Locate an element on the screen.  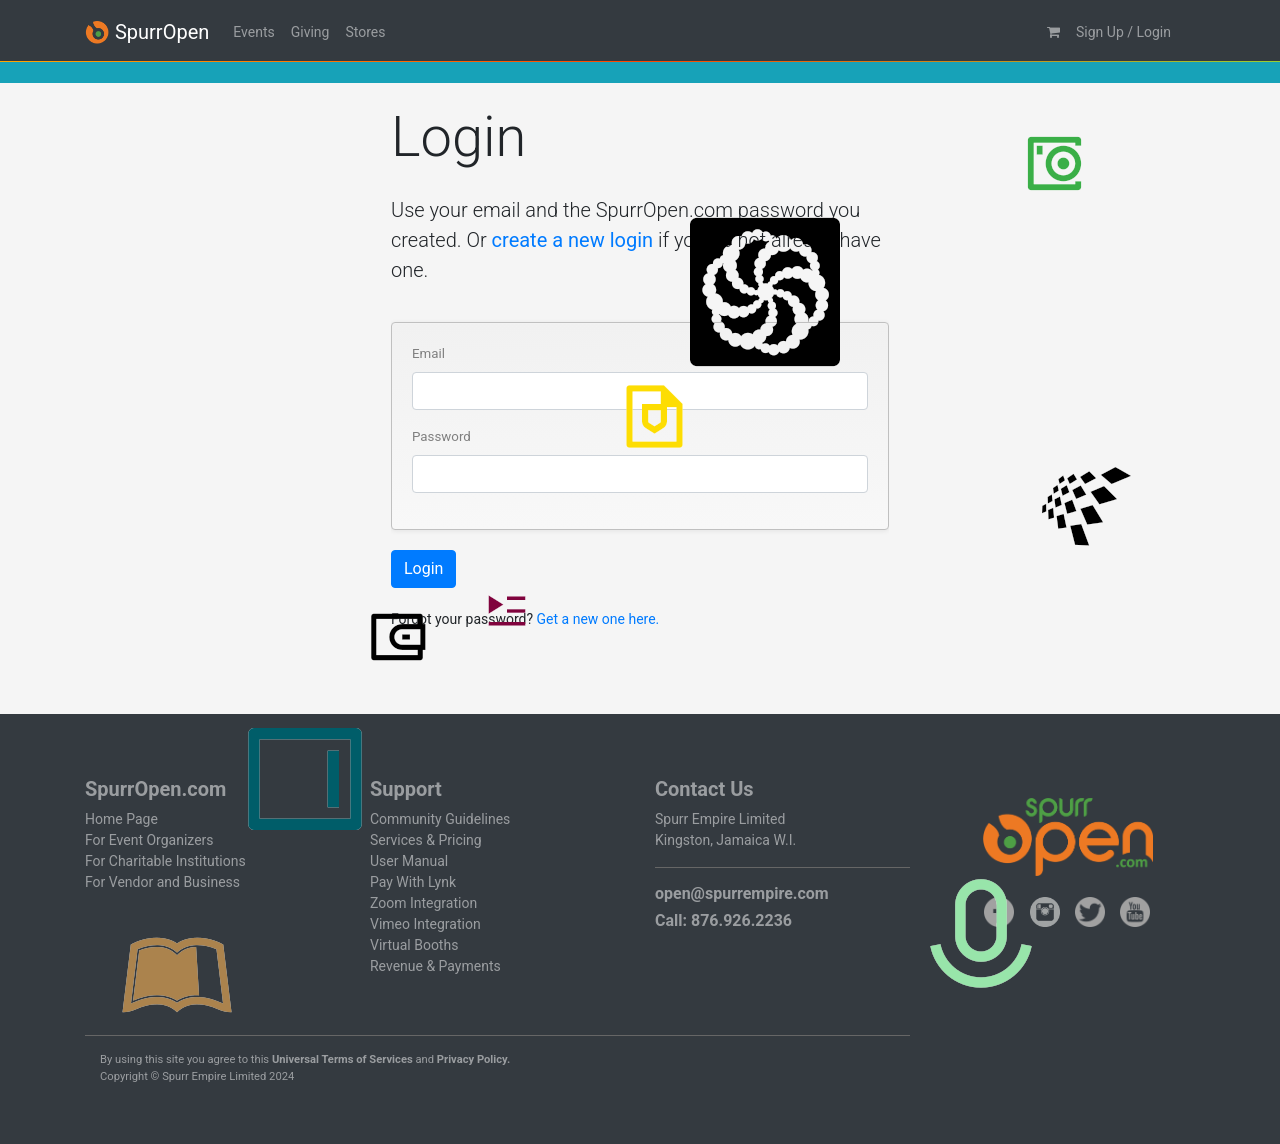
leanpub publishing platform logo is located at coordinates (177, 975).